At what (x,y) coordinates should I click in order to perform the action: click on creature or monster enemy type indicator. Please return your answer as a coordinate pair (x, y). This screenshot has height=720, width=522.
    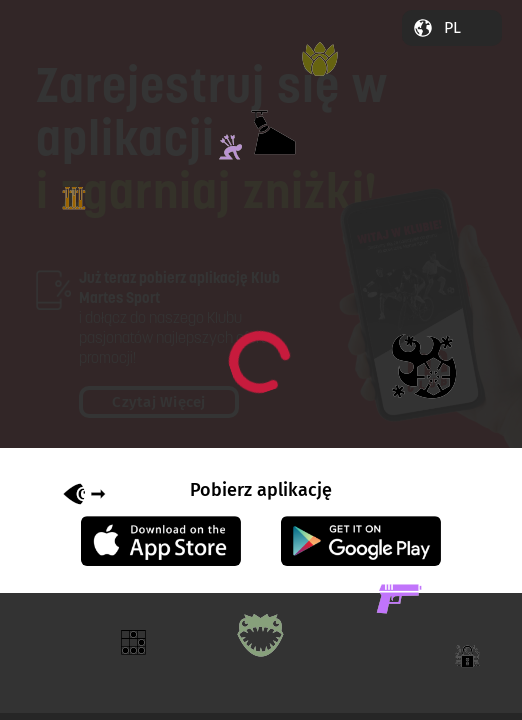
    Looking at the image, I should click on (260, 634).